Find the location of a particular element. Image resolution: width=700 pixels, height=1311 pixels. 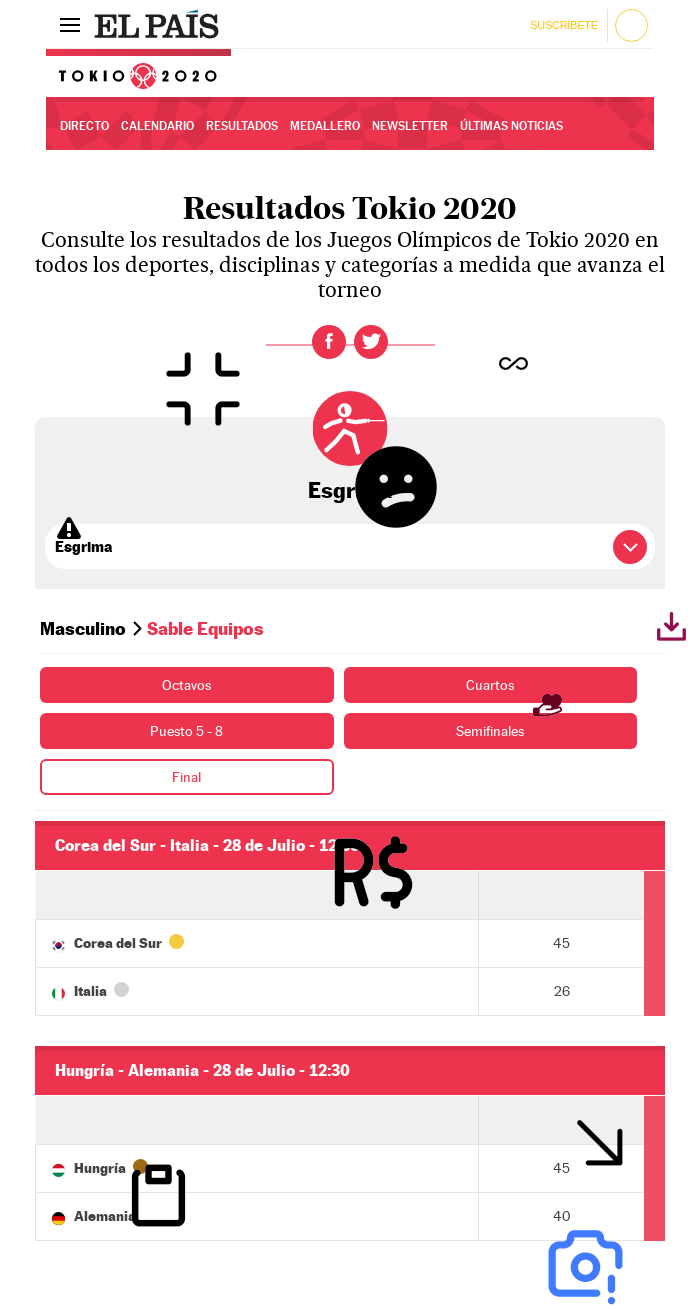

donate or make a charitable contribution is located at coordinates (548, 705).